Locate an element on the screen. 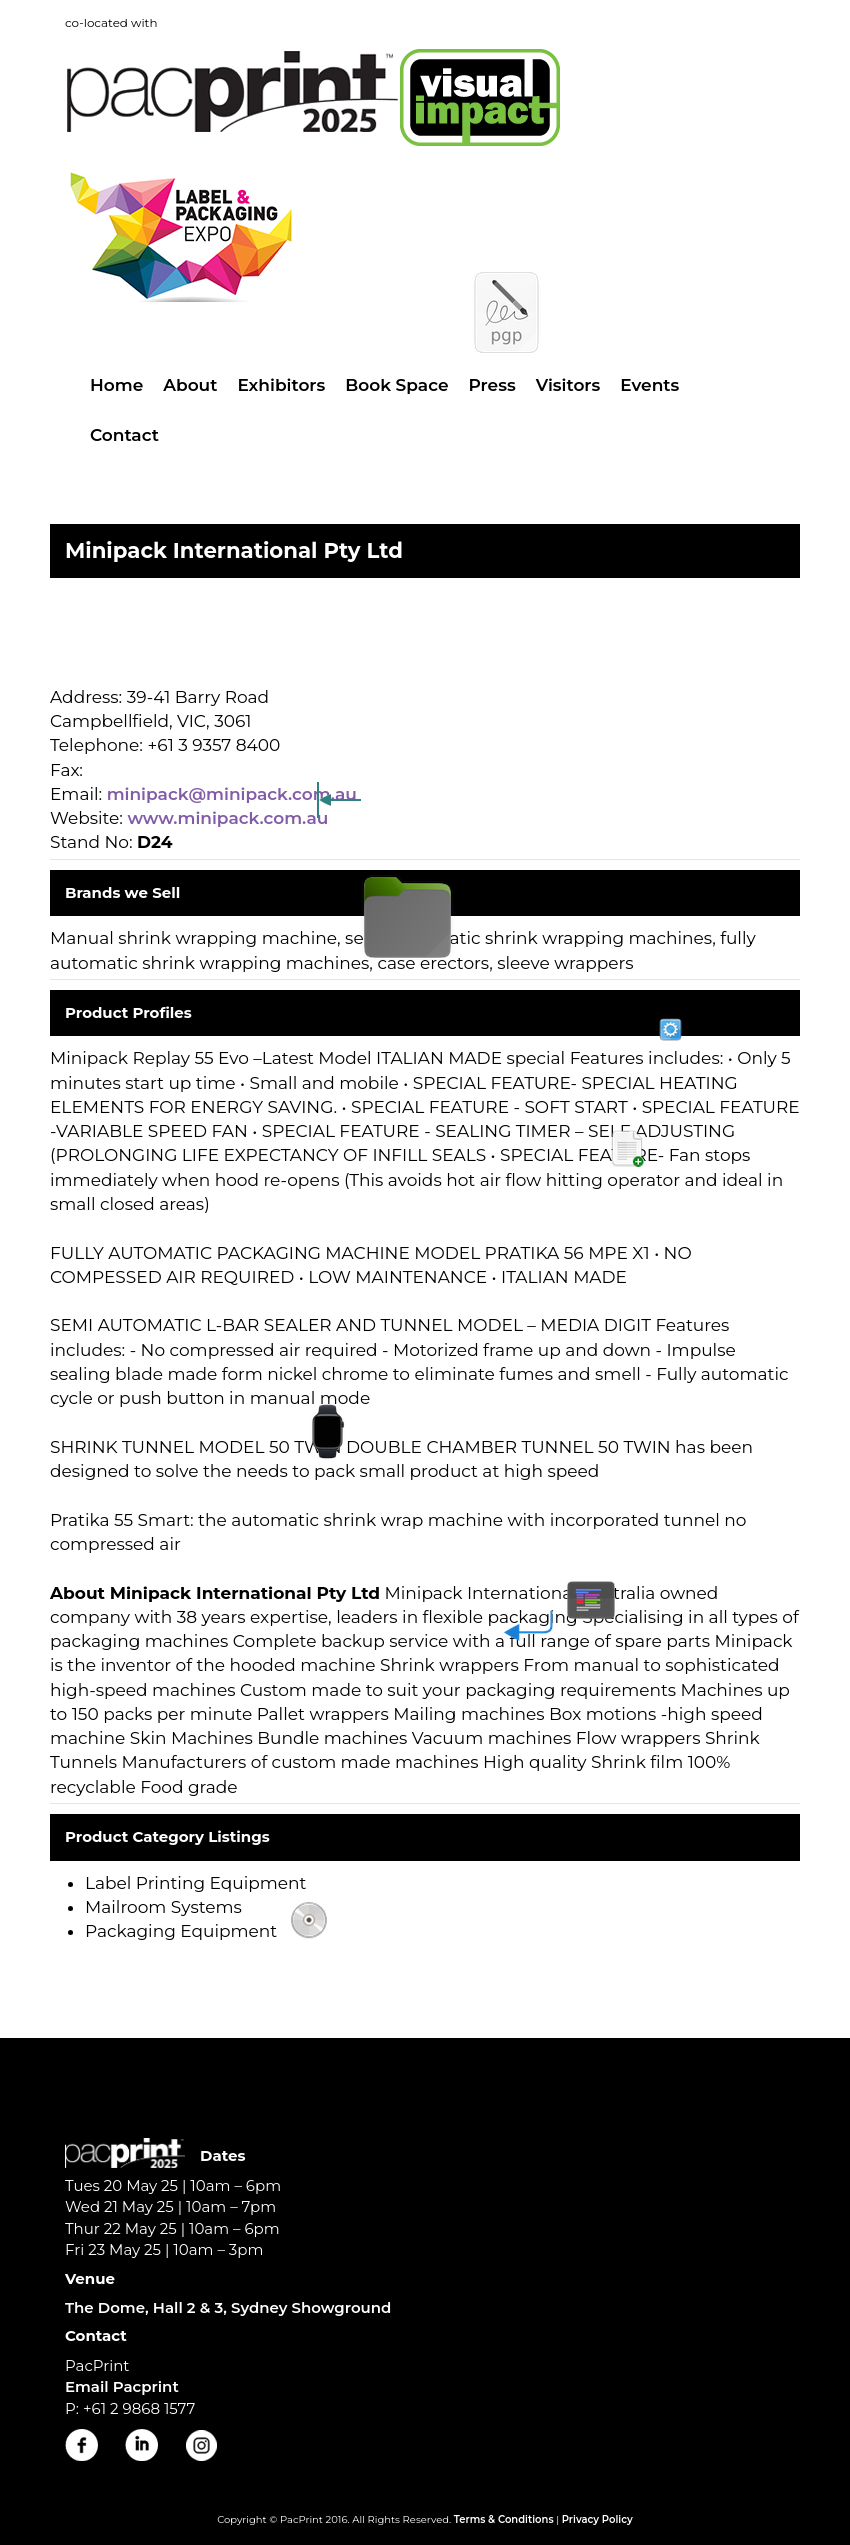 Image resolution: width=850 pixels, height=2545 pixels. reply to an email message is located at coordinates (527, 1625).